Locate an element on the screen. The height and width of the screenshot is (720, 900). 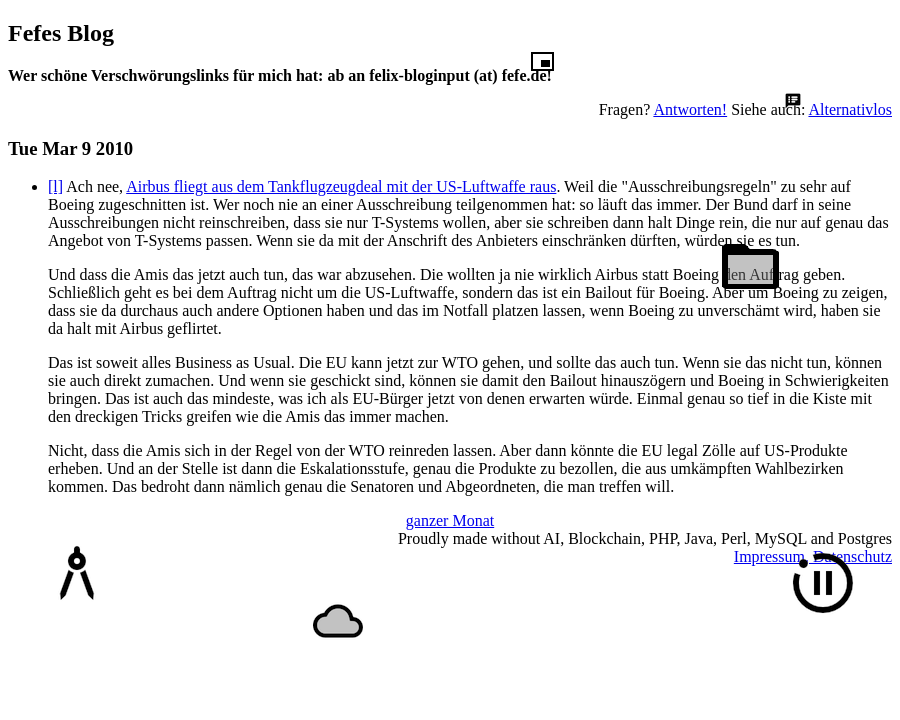
motion photo playback is paused is located at coordinates (823, 583).